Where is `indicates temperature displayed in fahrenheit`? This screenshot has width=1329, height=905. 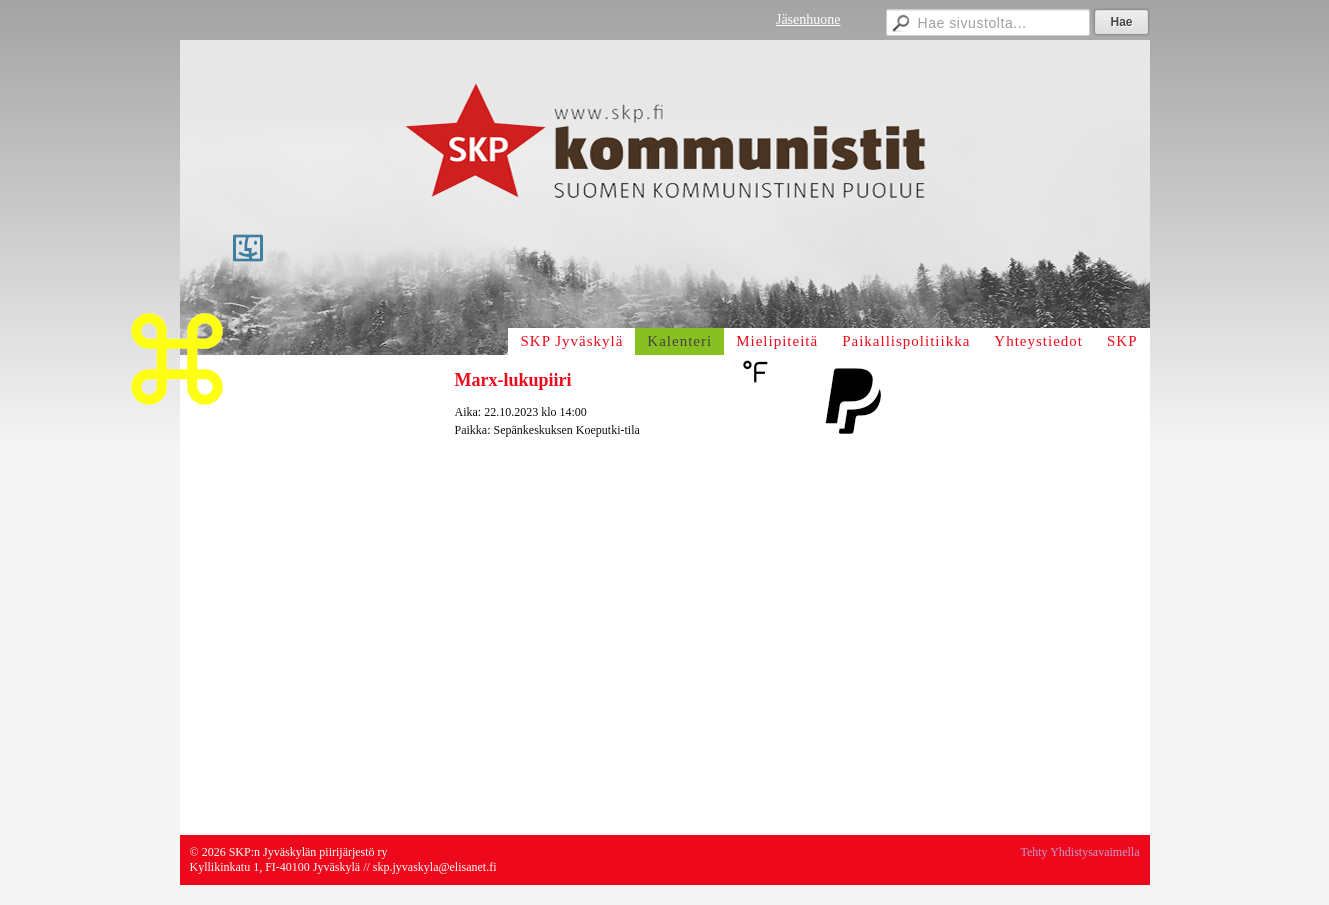 indicates temperature displayed in fahrenheit is located at coordinates (756, 371).